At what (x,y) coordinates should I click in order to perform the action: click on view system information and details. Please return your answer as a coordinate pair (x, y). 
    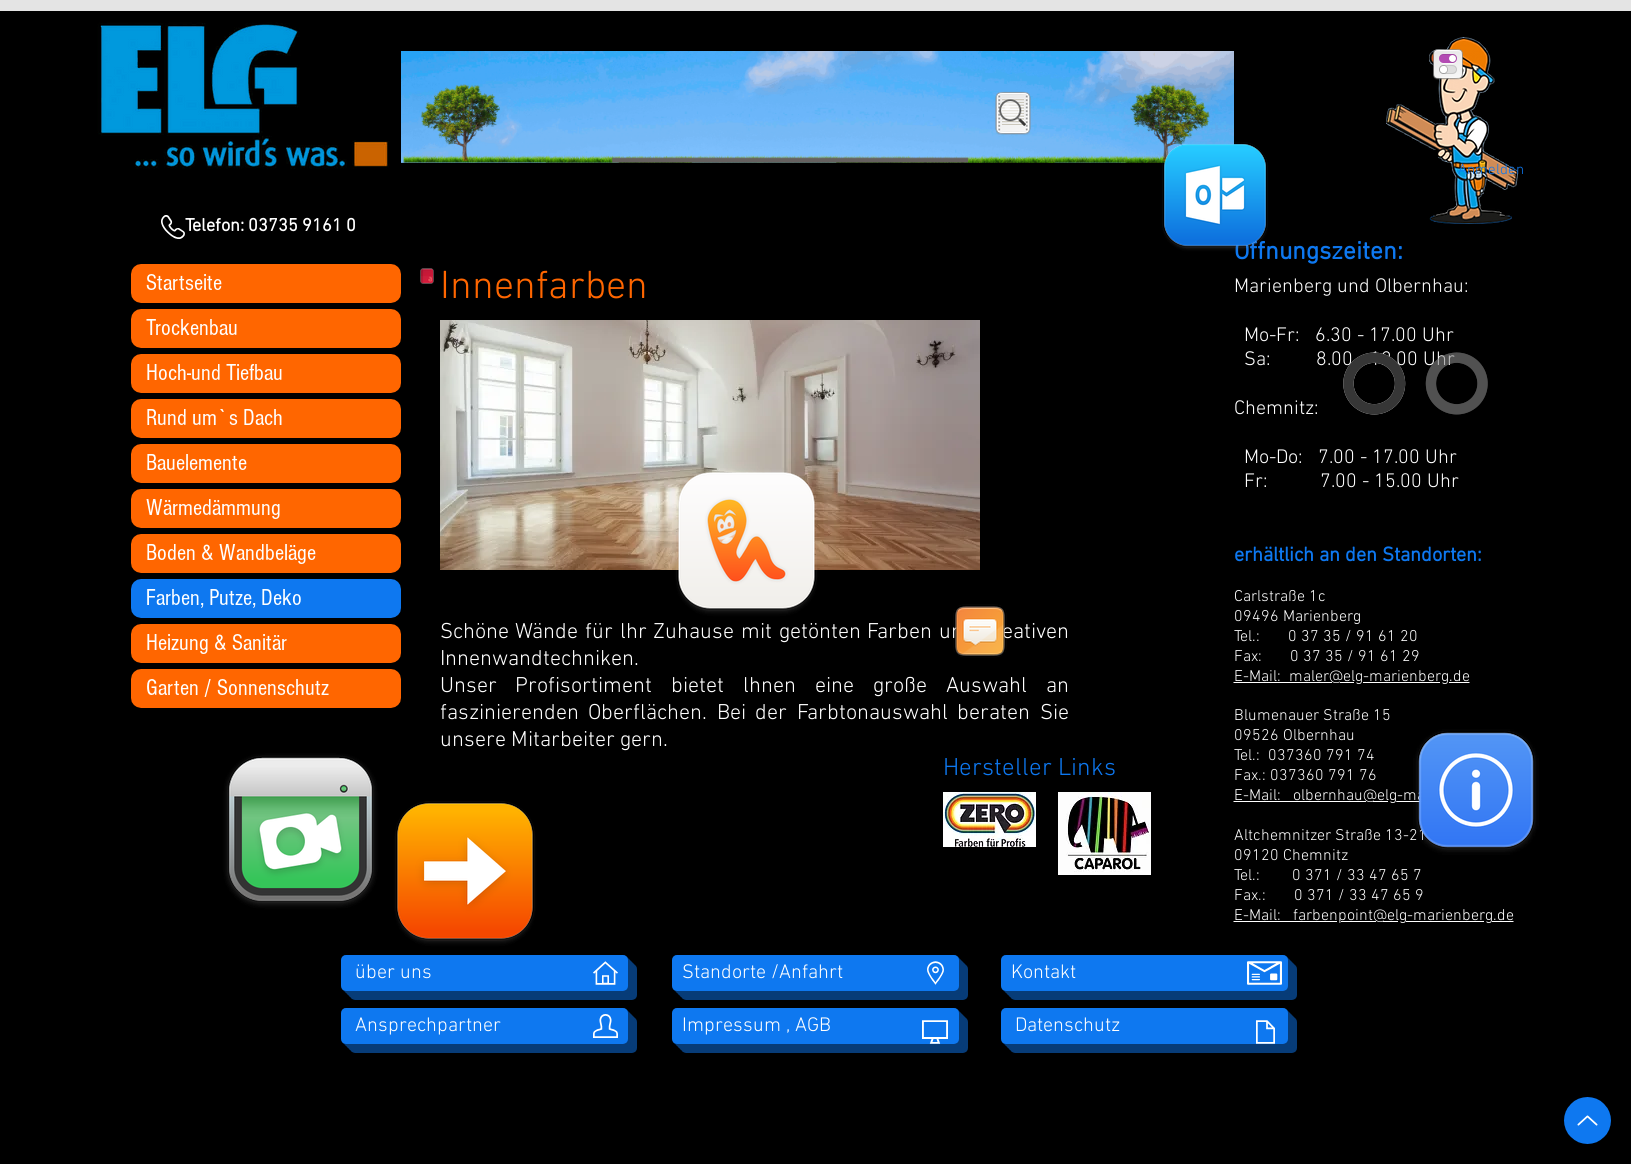
    Looking at the image, I should click on (1476, 792).